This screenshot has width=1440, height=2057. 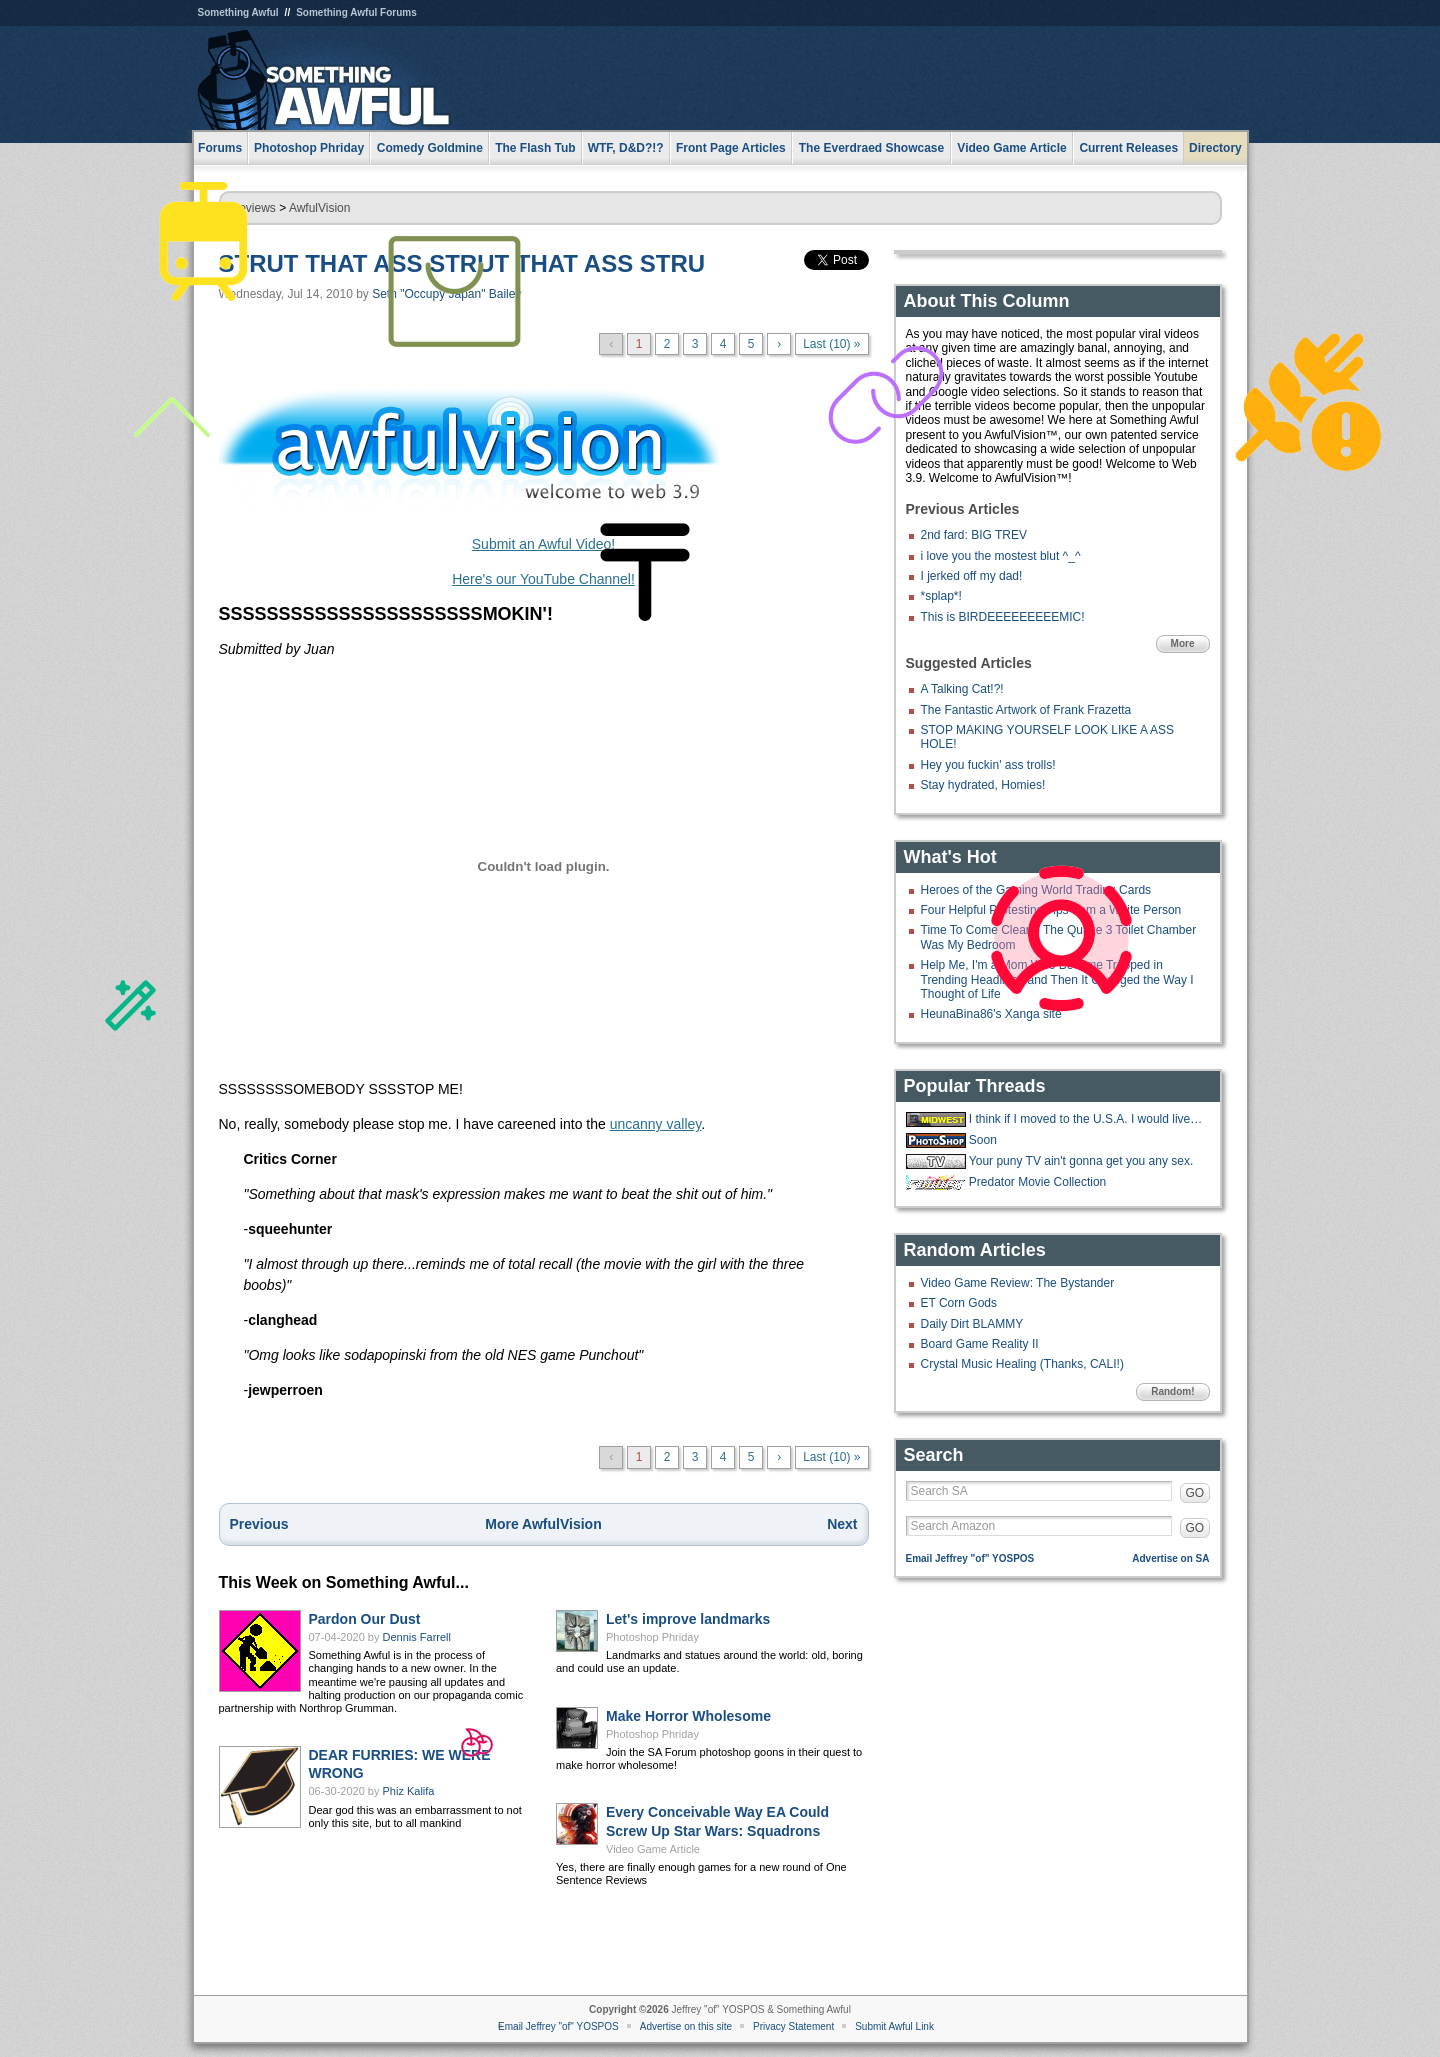 What do you see at coordinates (203, 241) in the screenshot?
I see `access tram or streetcar transit options` at bounding box center [203, 241].